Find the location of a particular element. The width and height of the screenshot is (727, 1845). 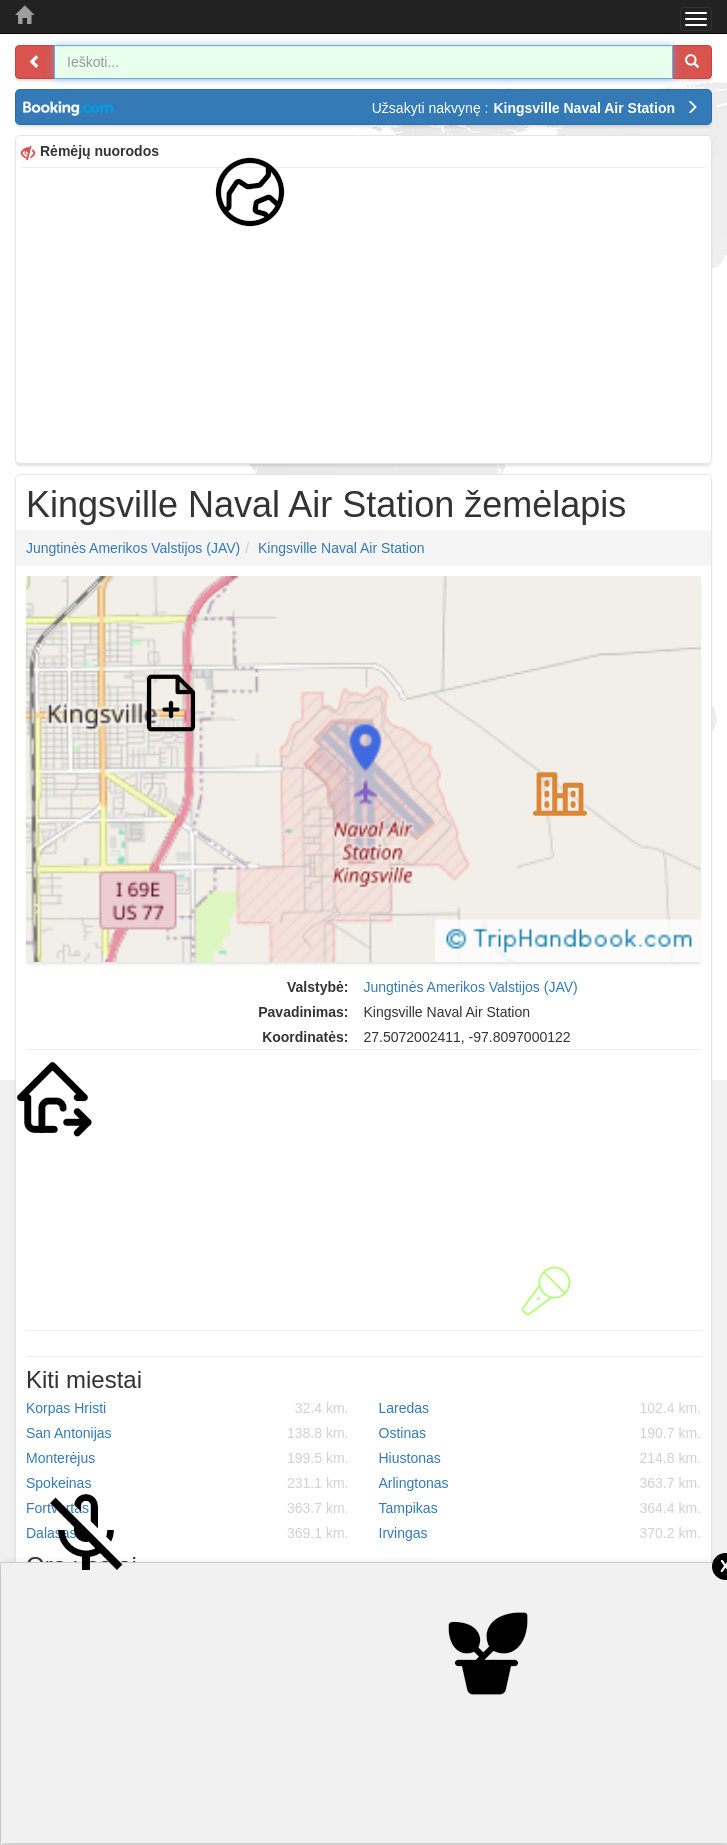

move or relocate to a new home is located at coordinates (52, 1097).